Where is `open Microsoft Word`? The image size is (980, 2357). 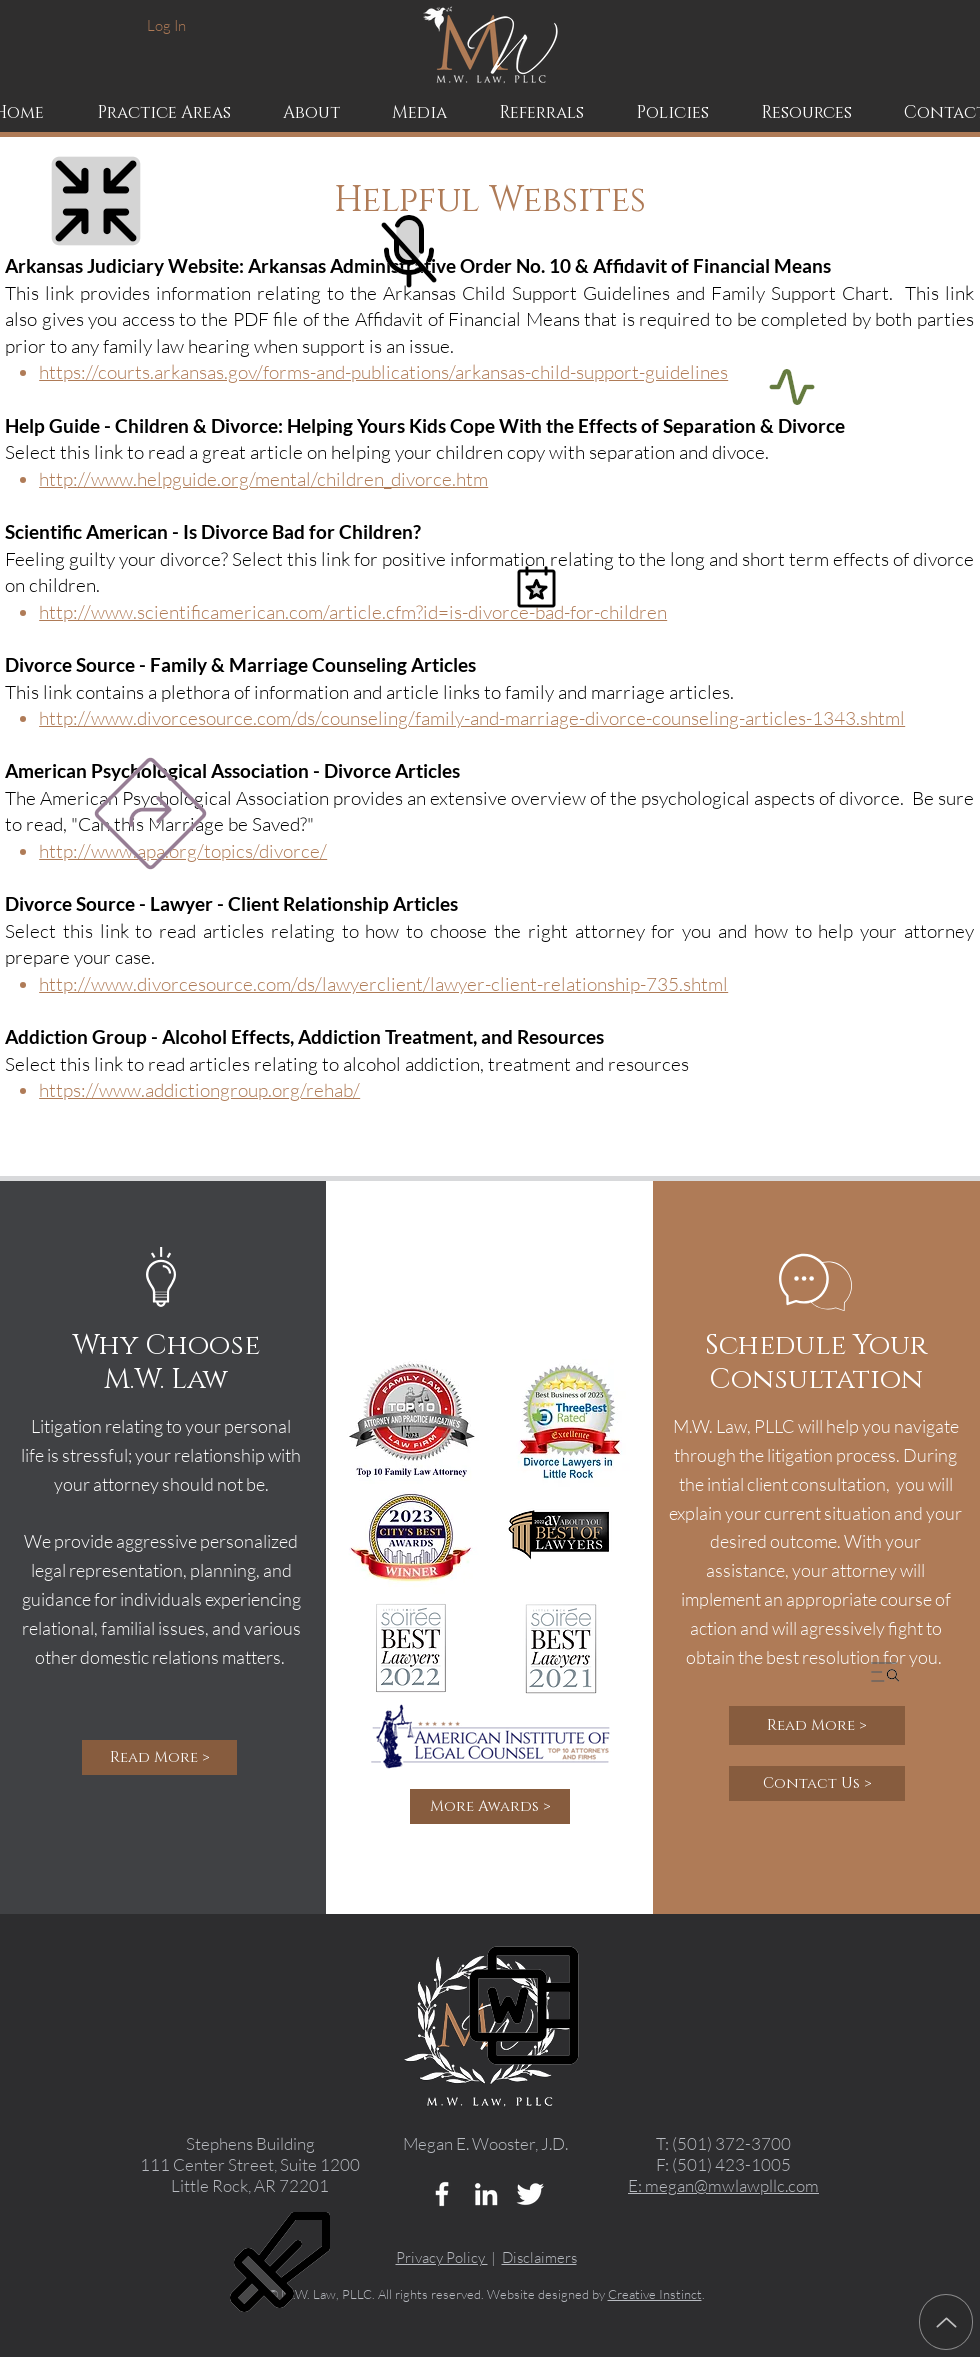 open Microsoft Word is located at coordinates (528, 2005).